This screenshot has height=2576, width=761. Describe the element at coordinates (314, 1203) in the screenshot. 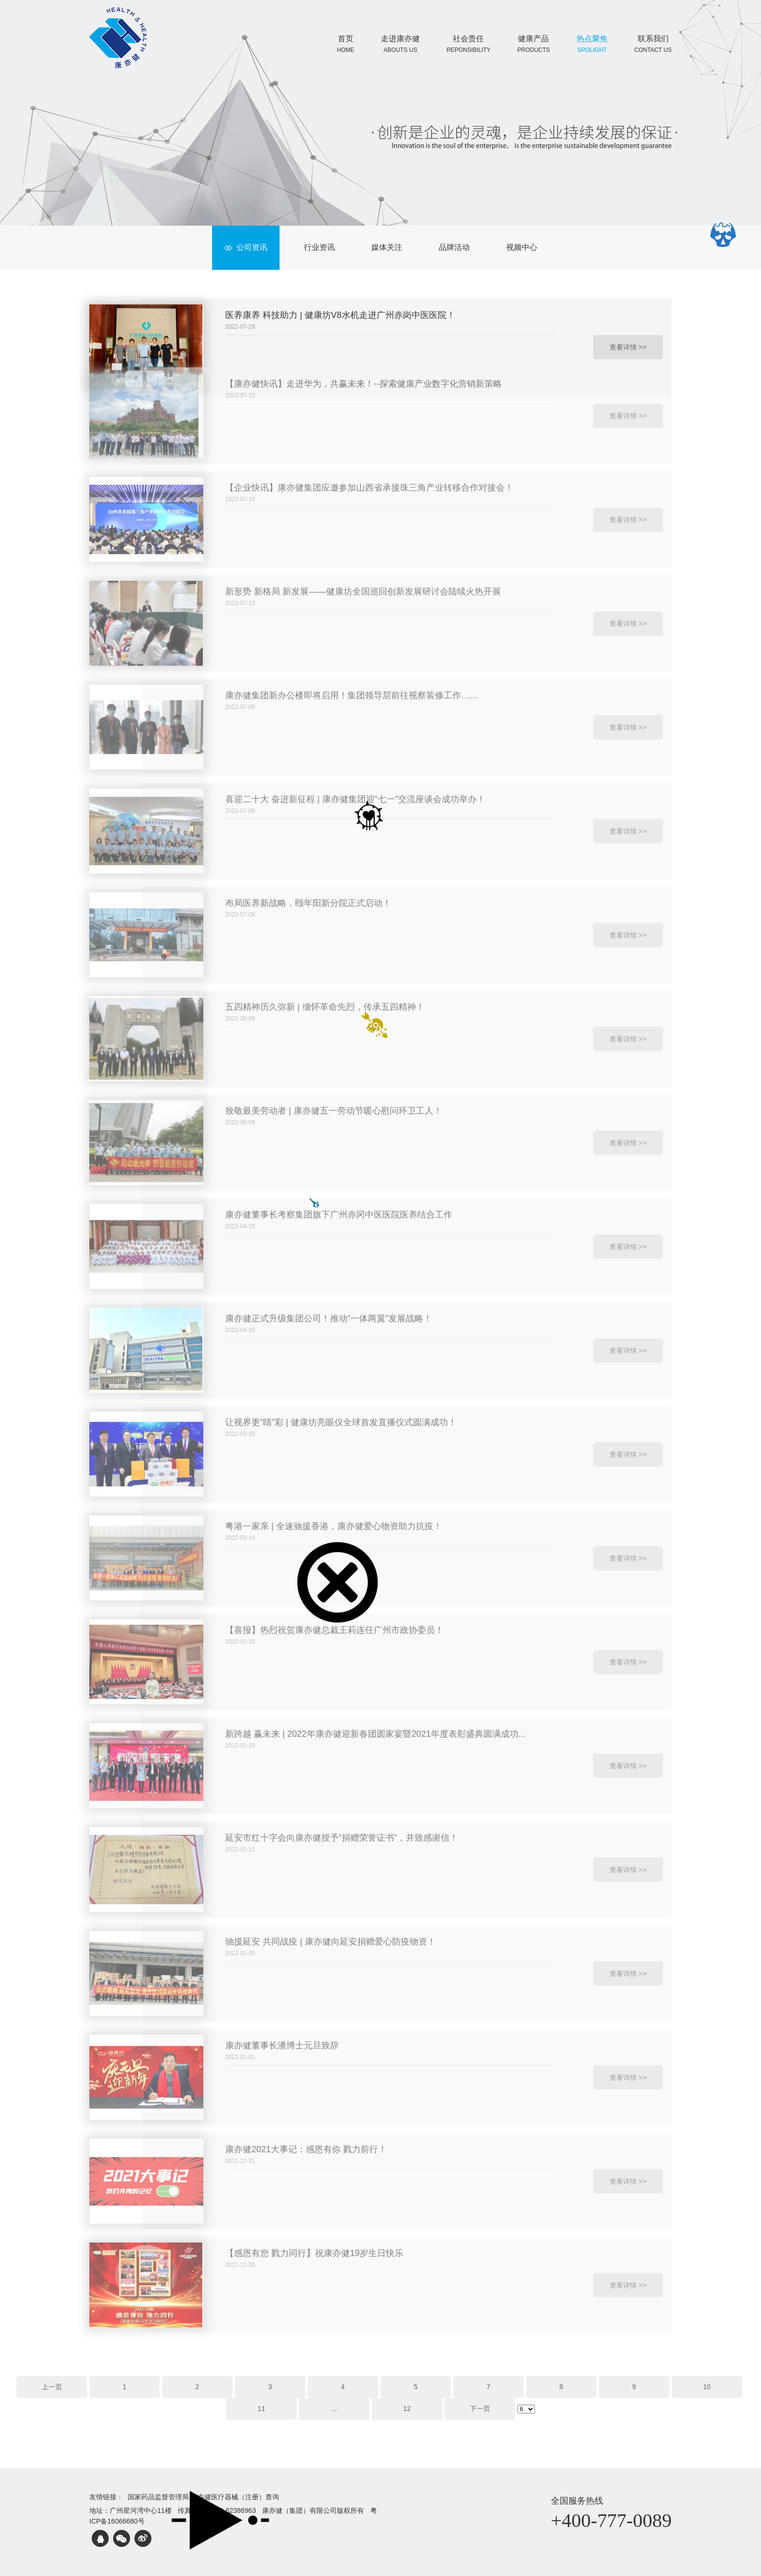

I see `cast a fire spell or ability` at that location.